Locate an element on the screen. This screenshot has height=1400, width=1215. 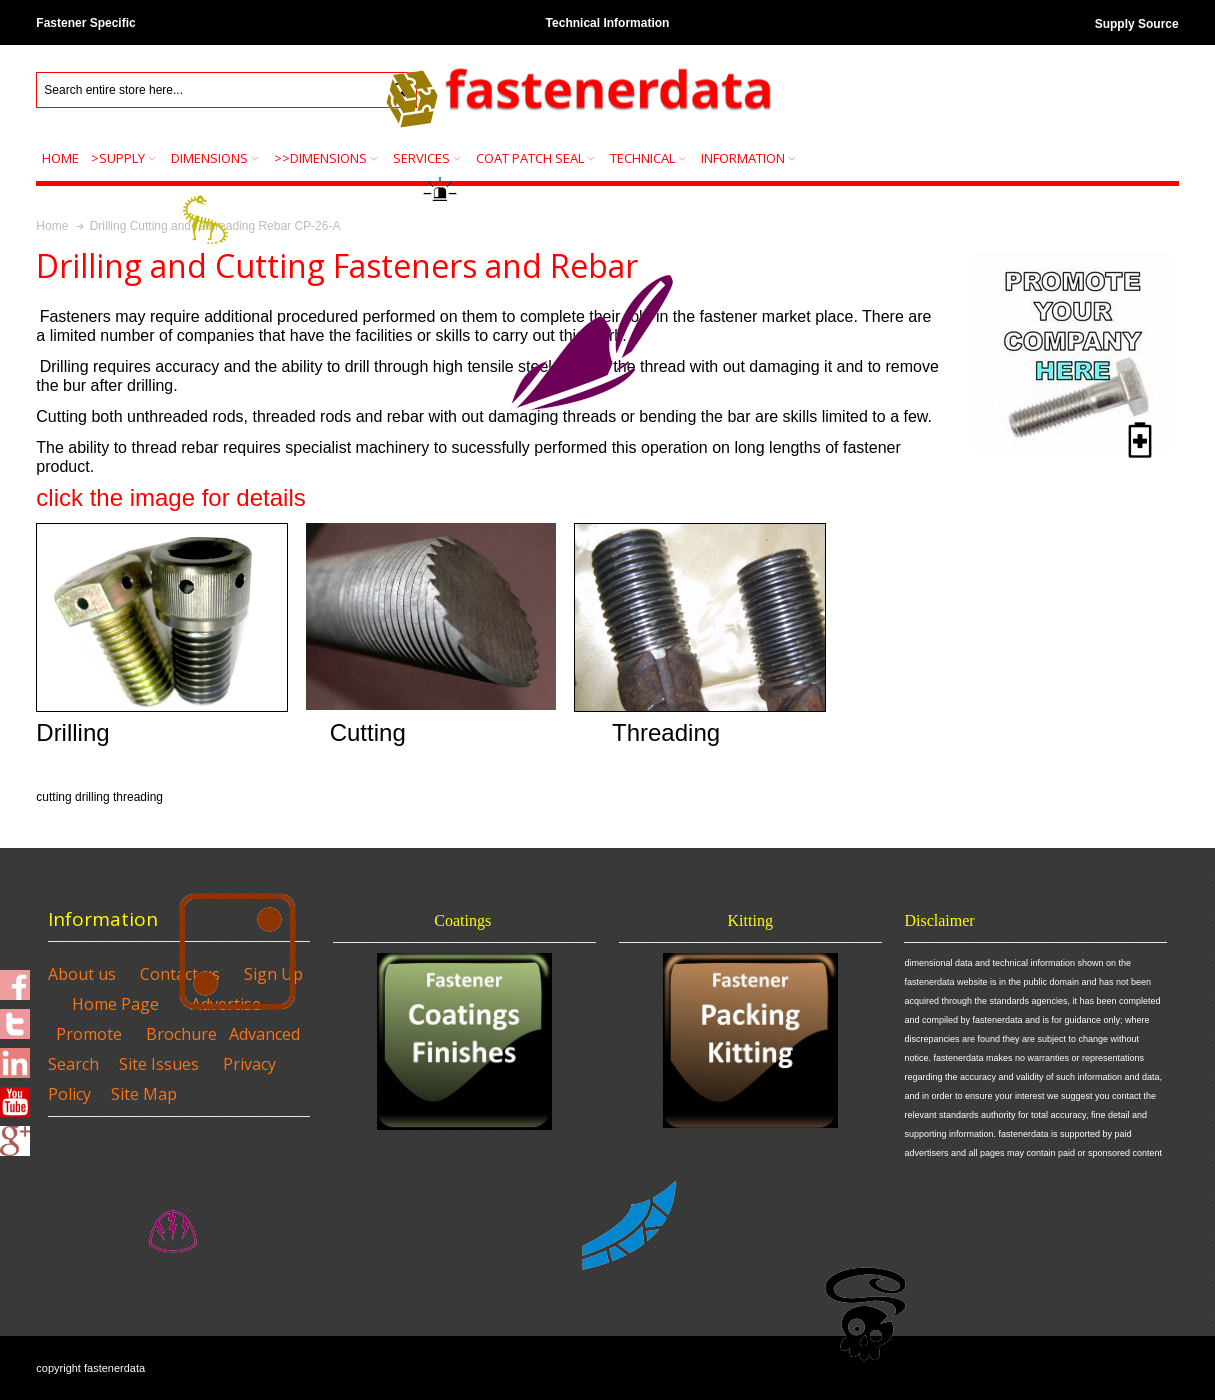
add battery or enable battery saver mode is located at coordinates (1140, 440).